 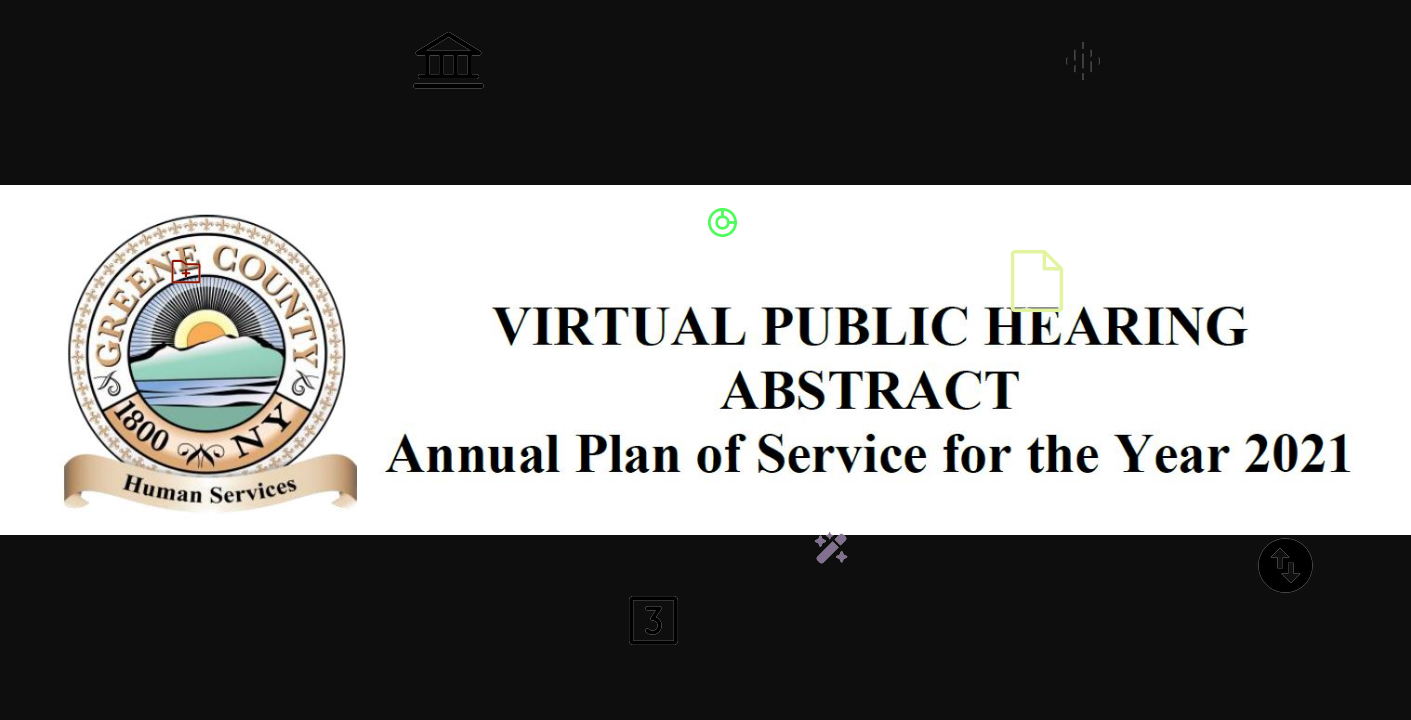 What do you see at coordinates (1083, 61) in the screenshot?
I see `open google podcasts` at bounding box center [1083, 61].